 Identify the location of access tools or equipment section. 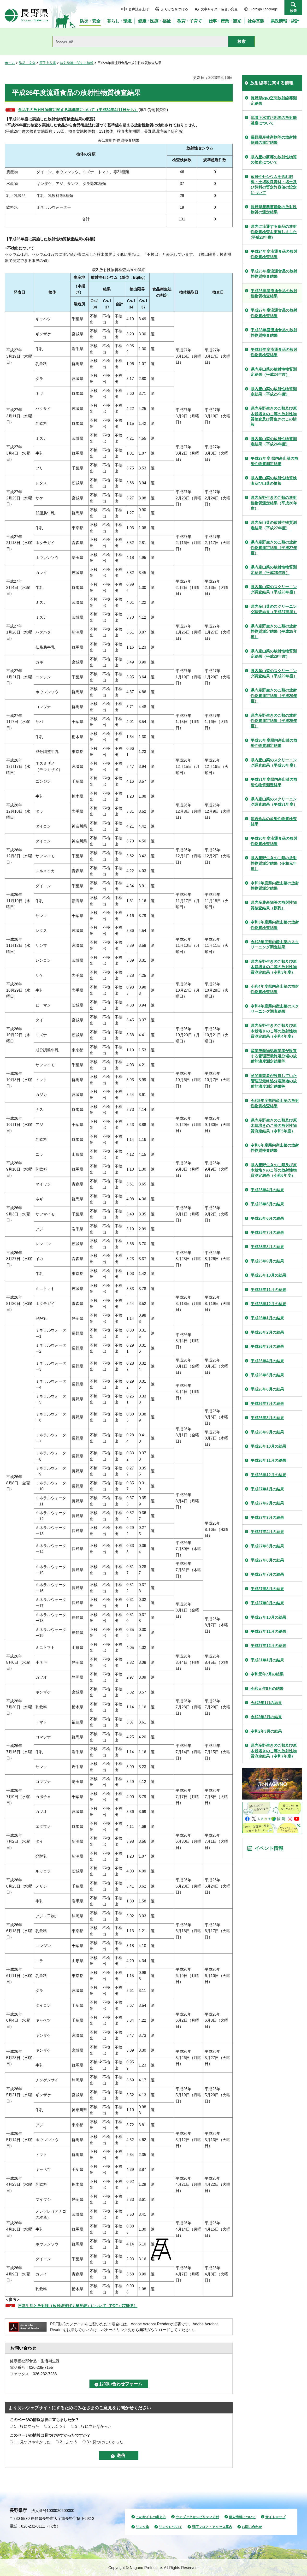
(161, 2249).